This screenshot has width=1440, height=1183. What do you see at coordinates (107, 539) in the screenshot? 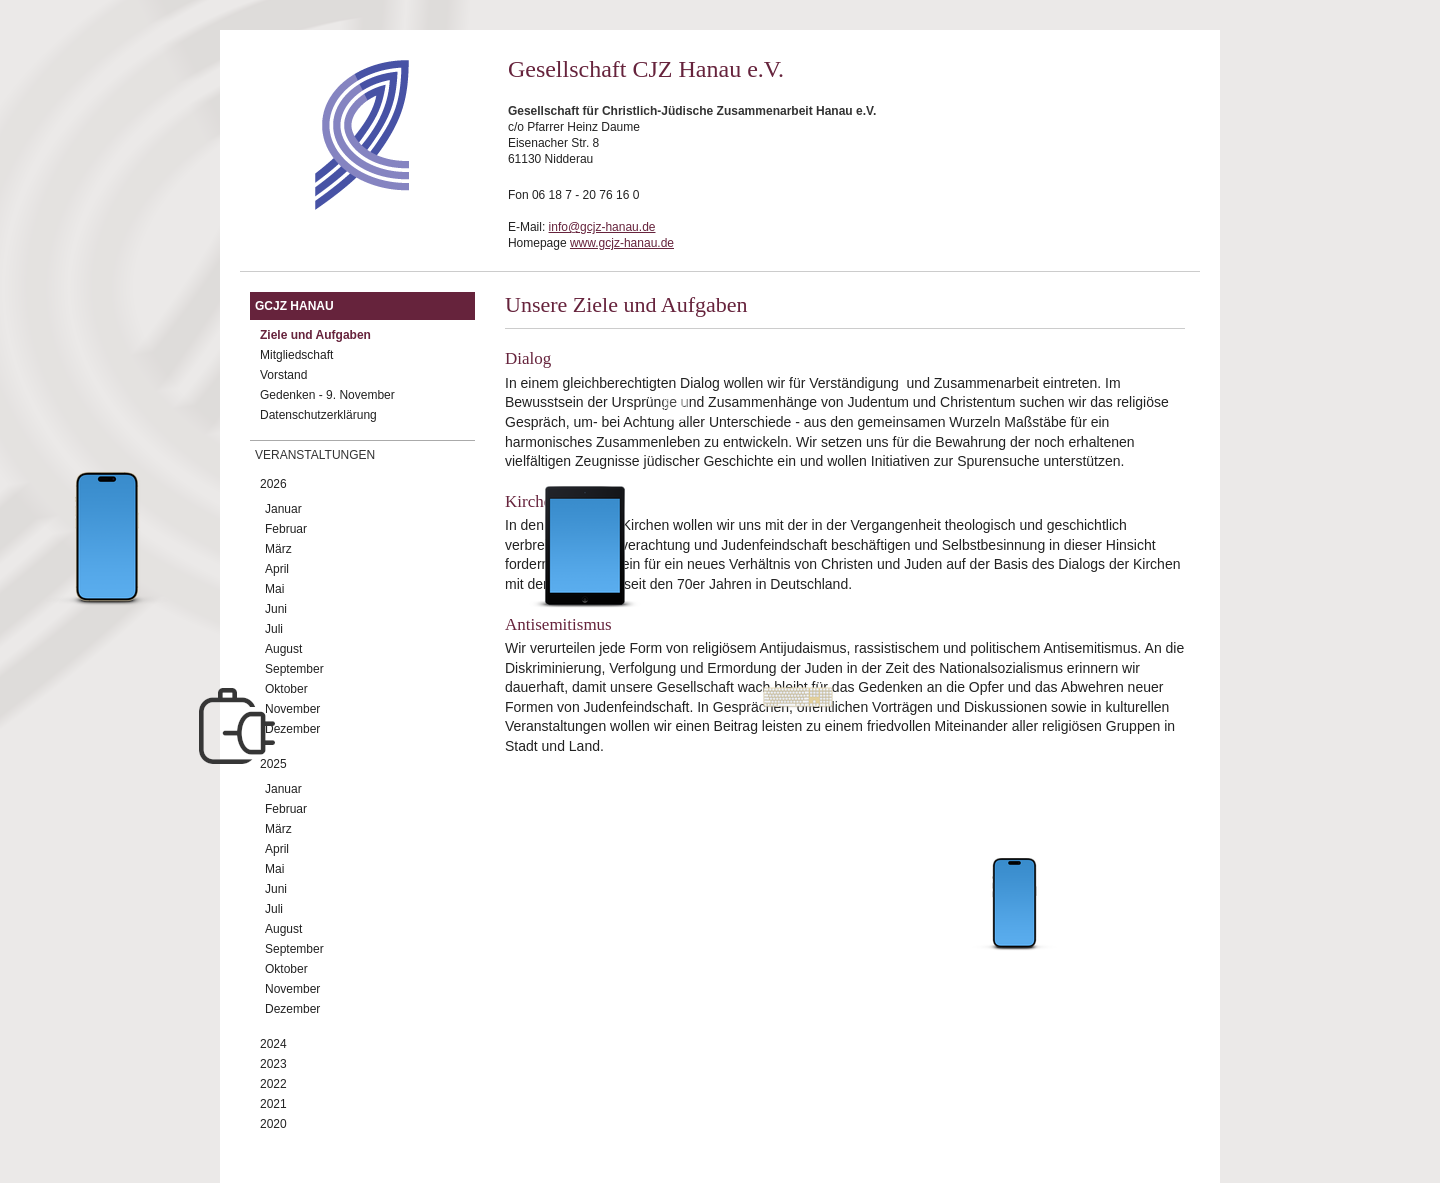
I see `iPhone 14 Pro device icon` at bounding box center [107, 539].